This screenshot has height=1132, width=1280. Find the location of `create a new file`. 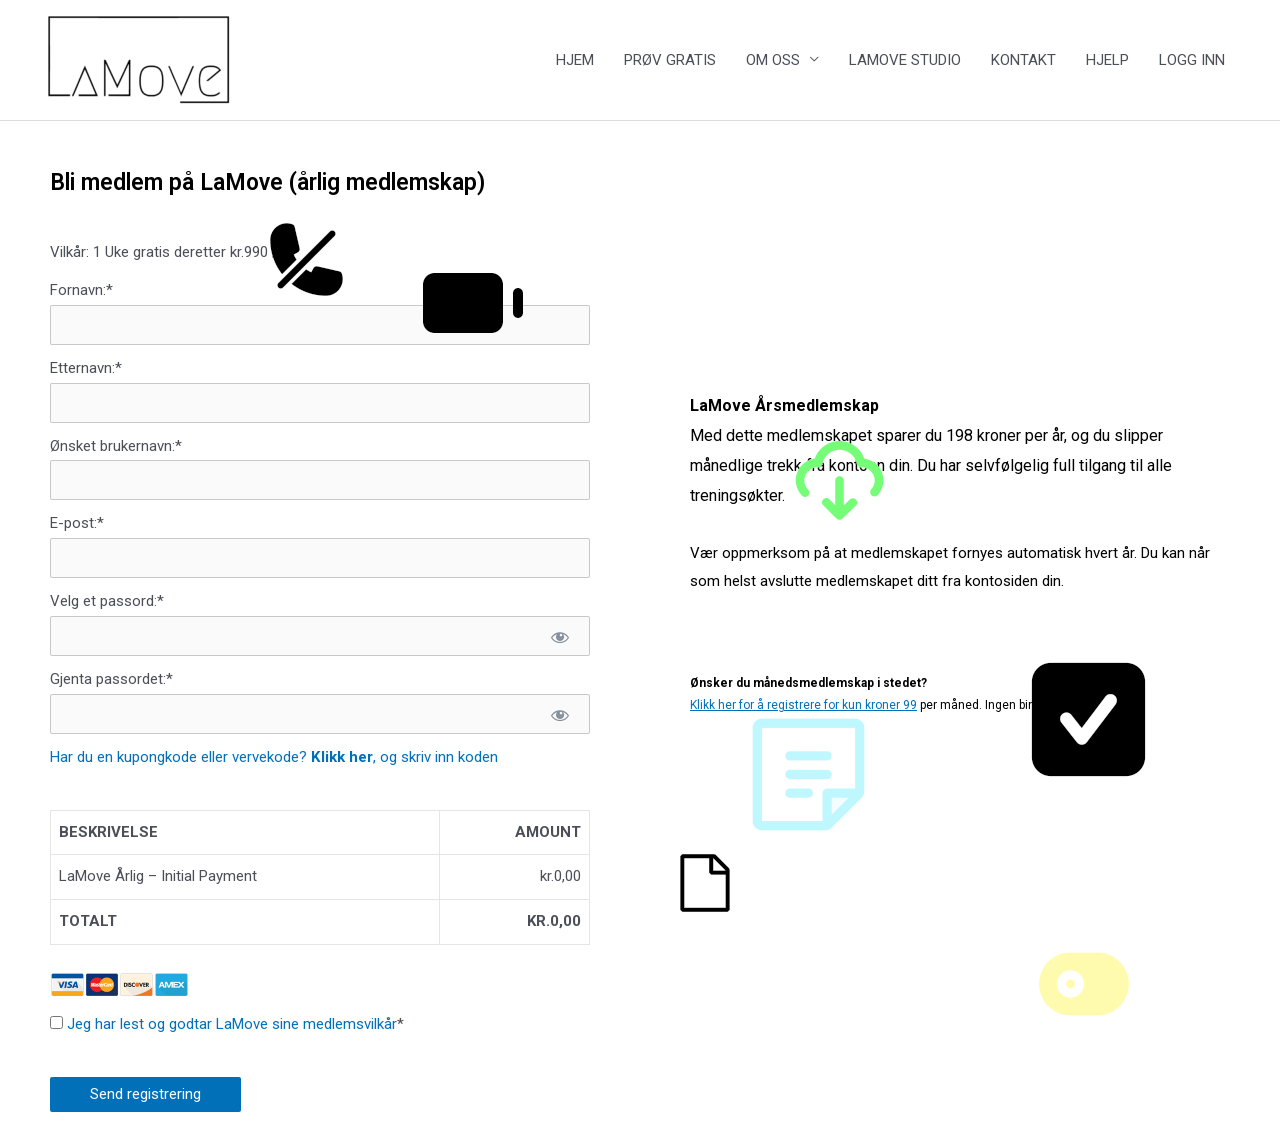

create a new file is located at coordinates (705, 883).